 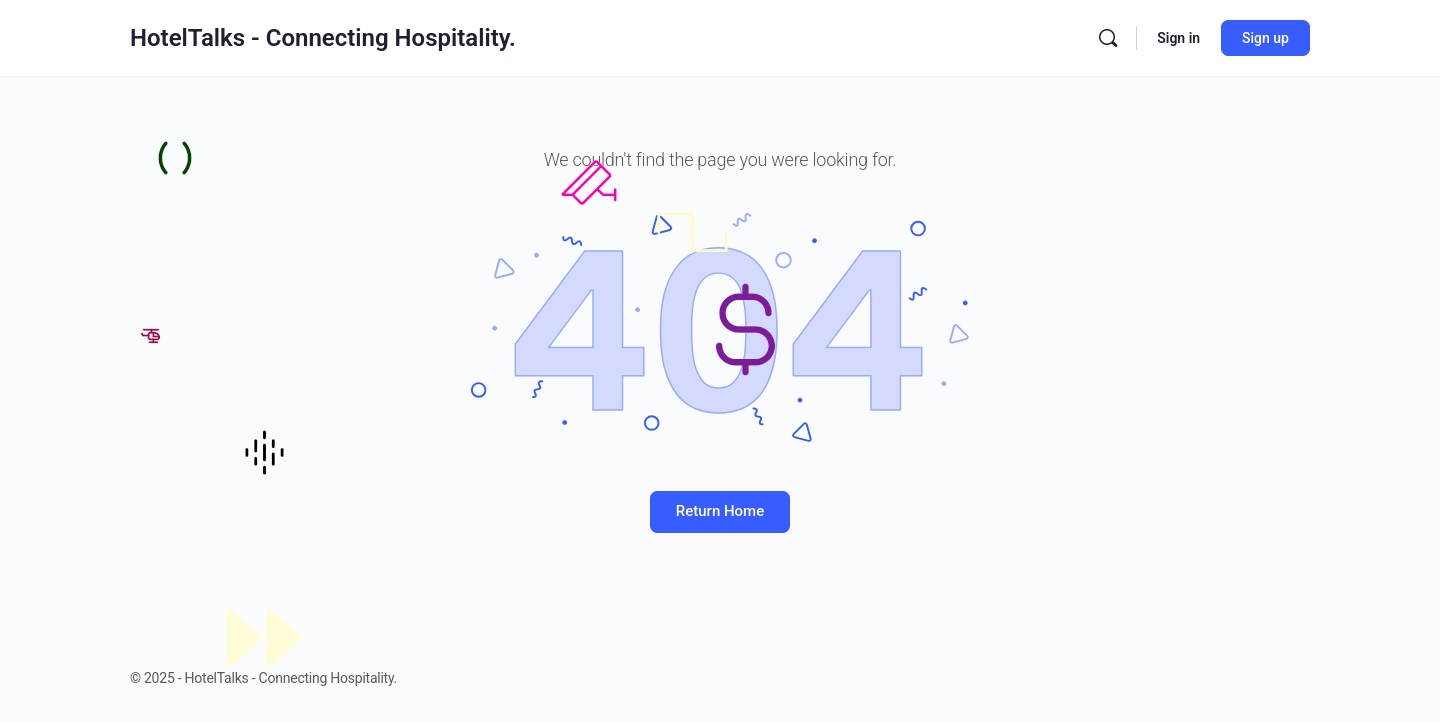 What do you see at coordinates (264, 452) in the screenshot?
I see `open google podcasts app` at bounding box center [264, 452].